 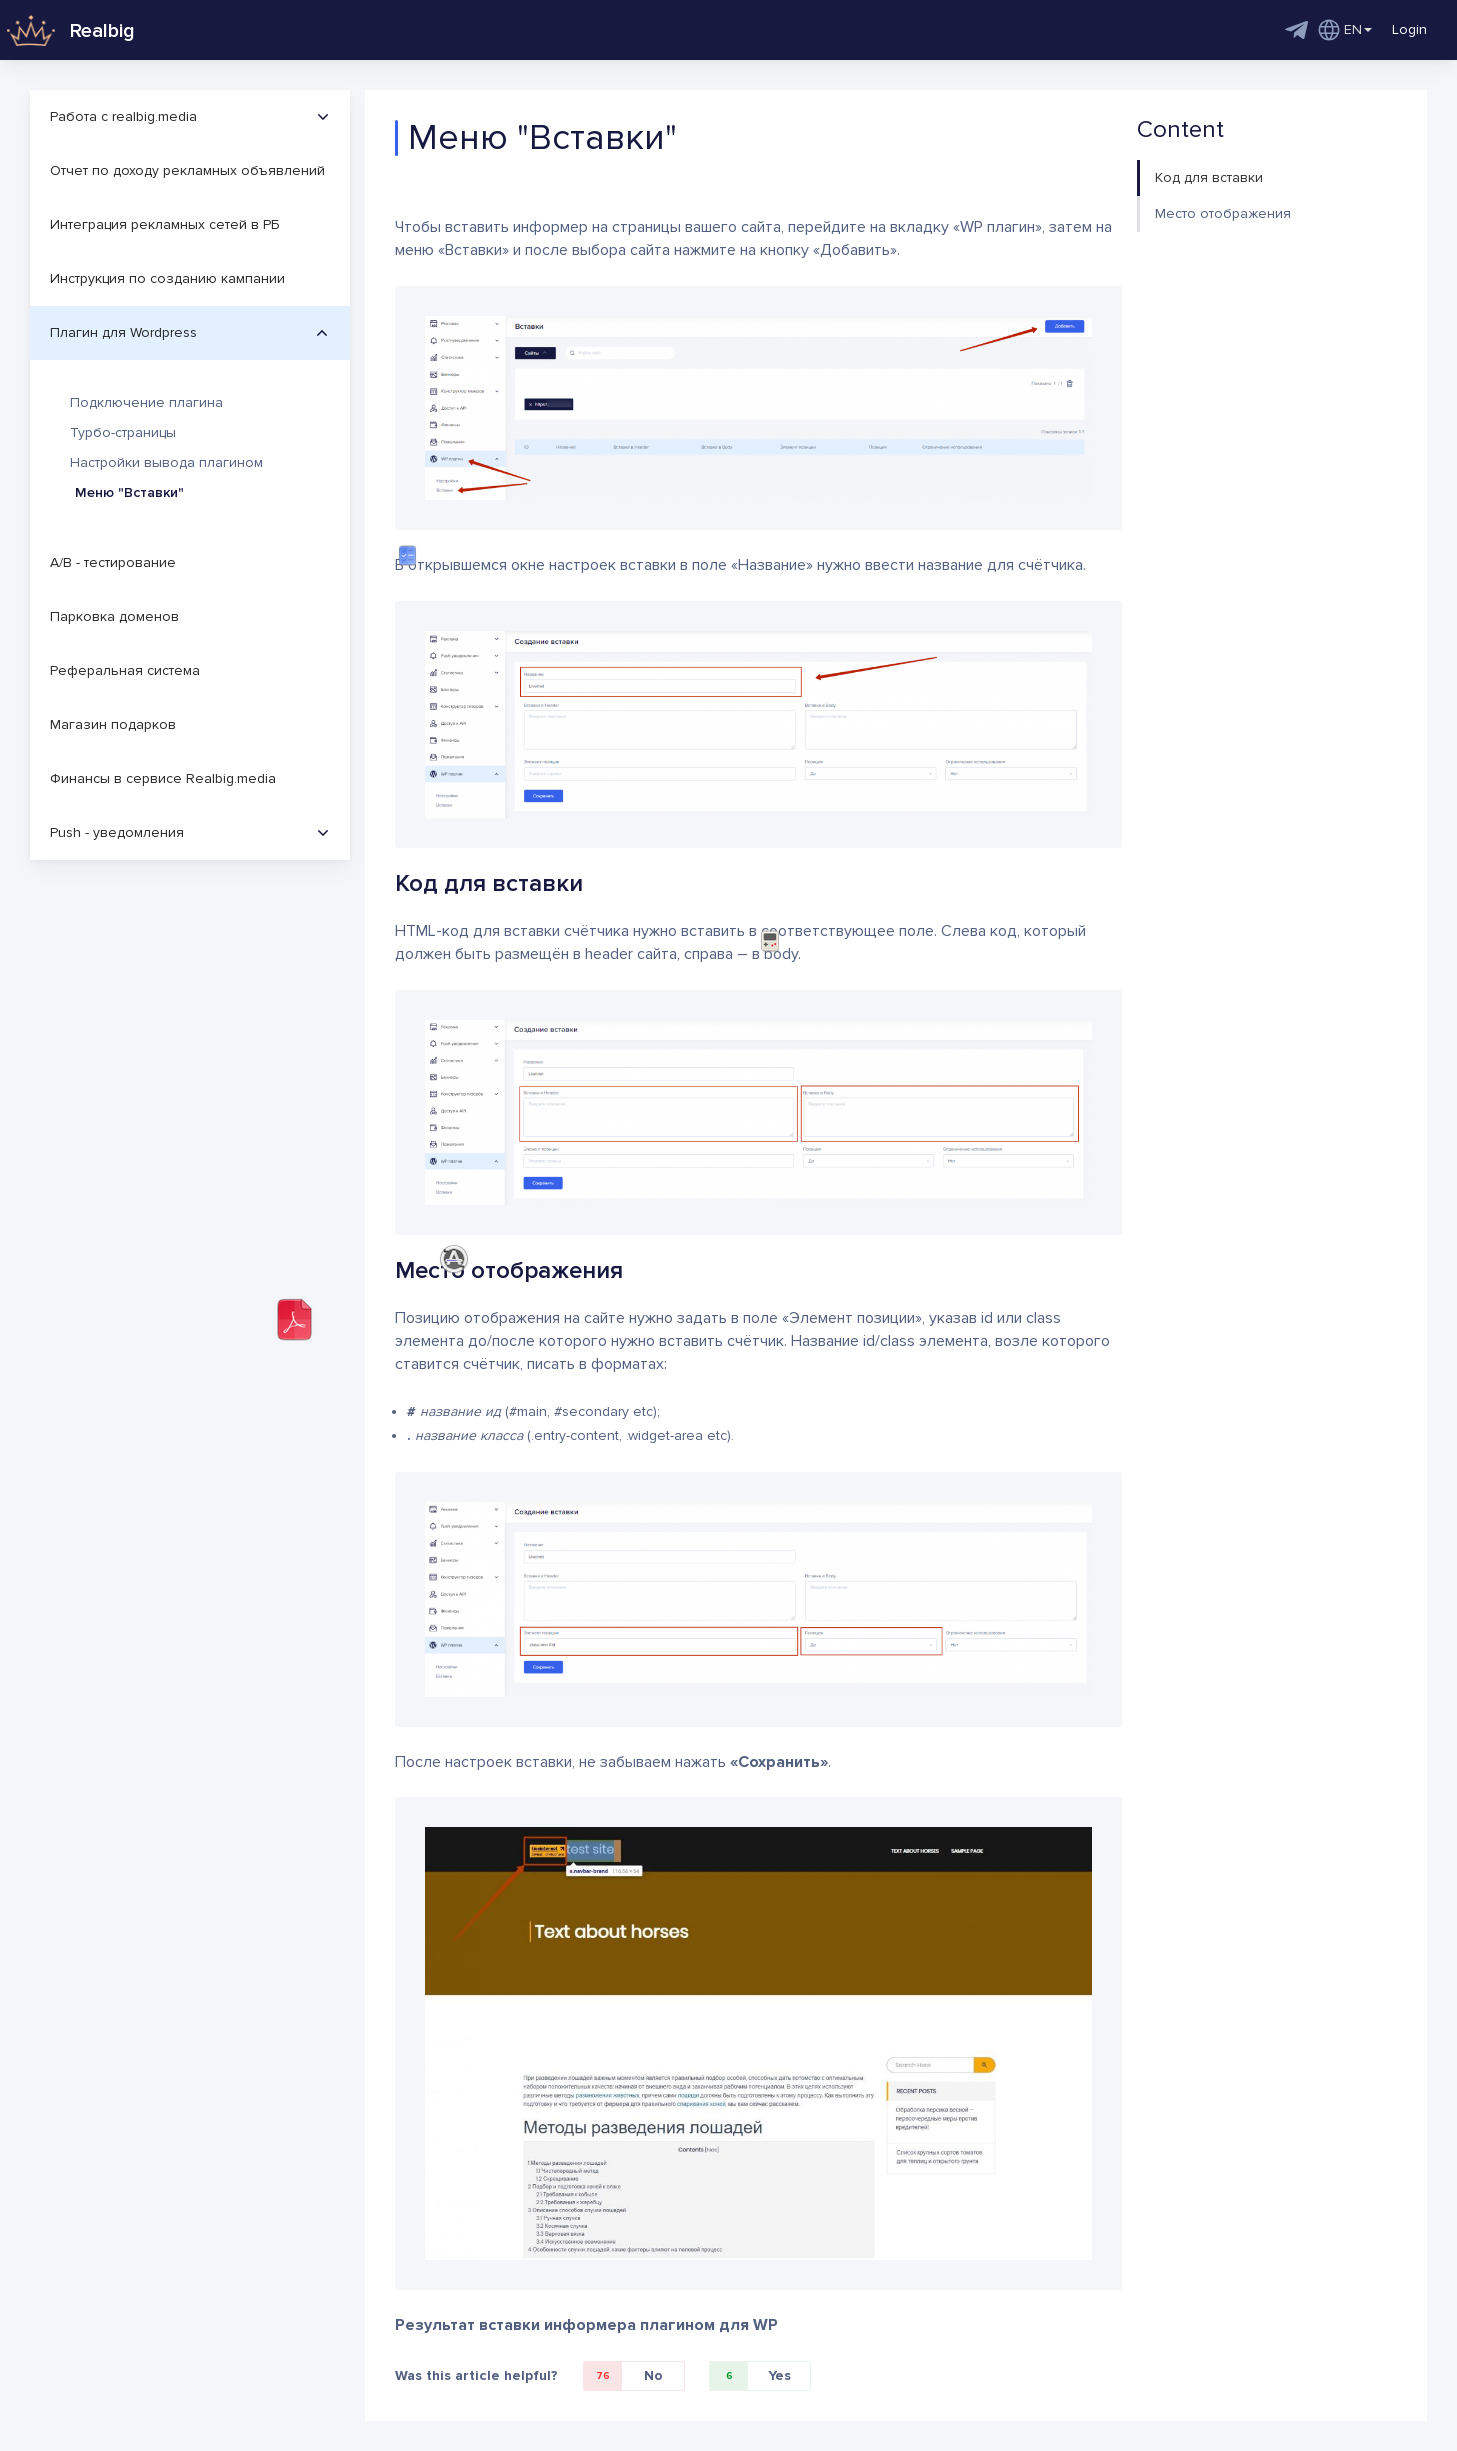 What do you see at coordinates (770, 941) in the screenshot?
I see `open the game center or gaming app` at bounding box center [770, 941].